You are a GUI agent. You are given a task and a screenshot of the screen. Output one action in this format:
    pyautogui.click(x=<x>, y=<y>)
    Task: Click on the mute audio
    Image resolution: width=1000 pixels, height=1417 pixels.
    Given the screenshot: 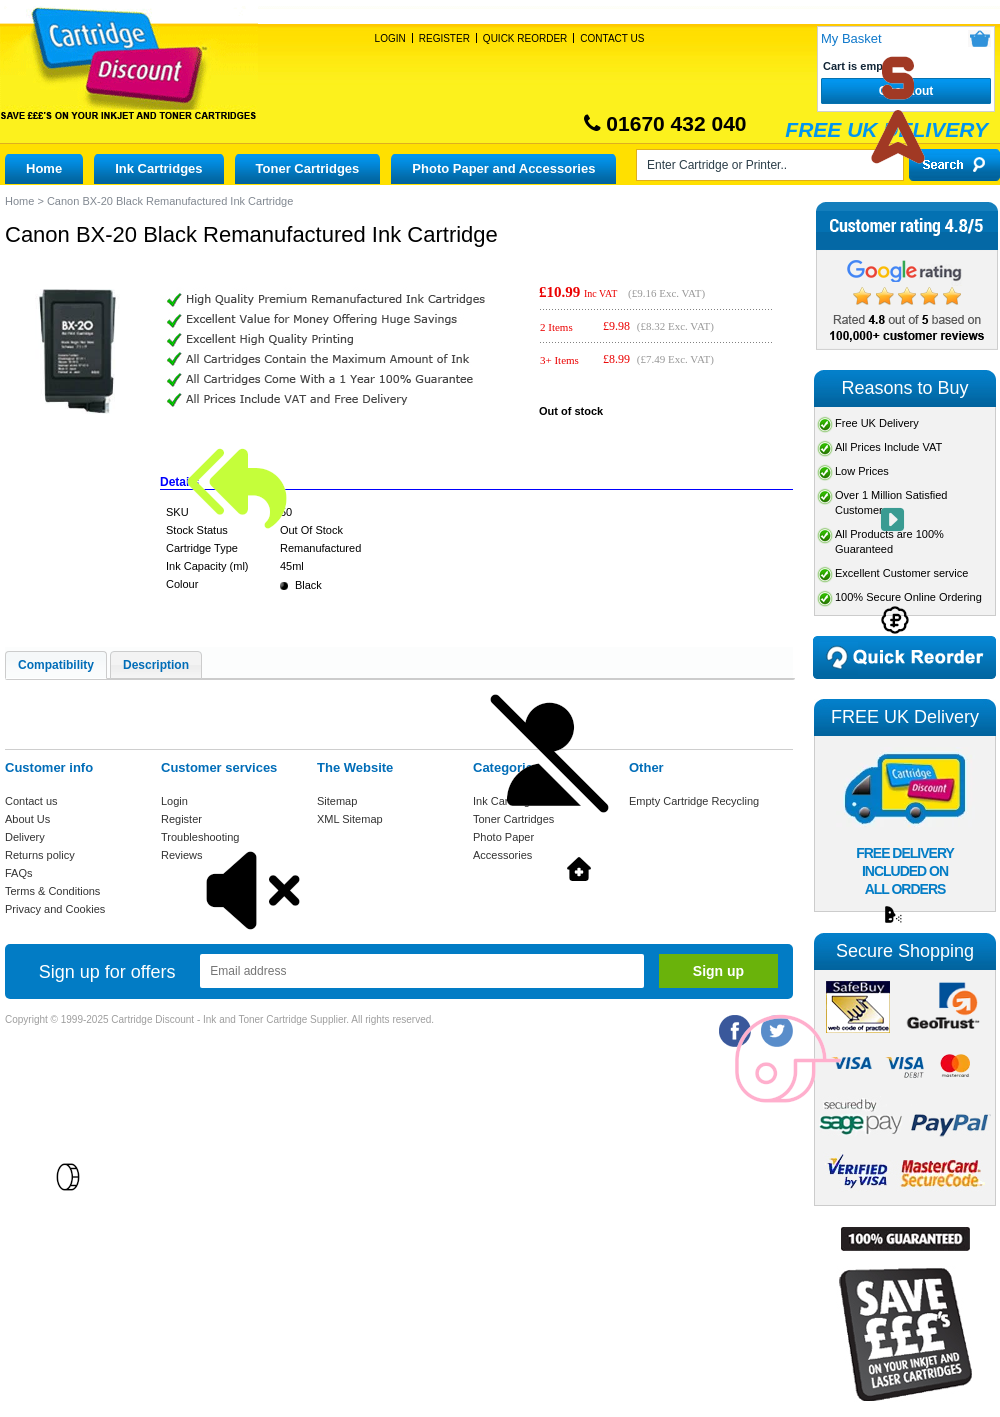 What is the action you would take?
    pyautogui.click(x=256, y=890)
    